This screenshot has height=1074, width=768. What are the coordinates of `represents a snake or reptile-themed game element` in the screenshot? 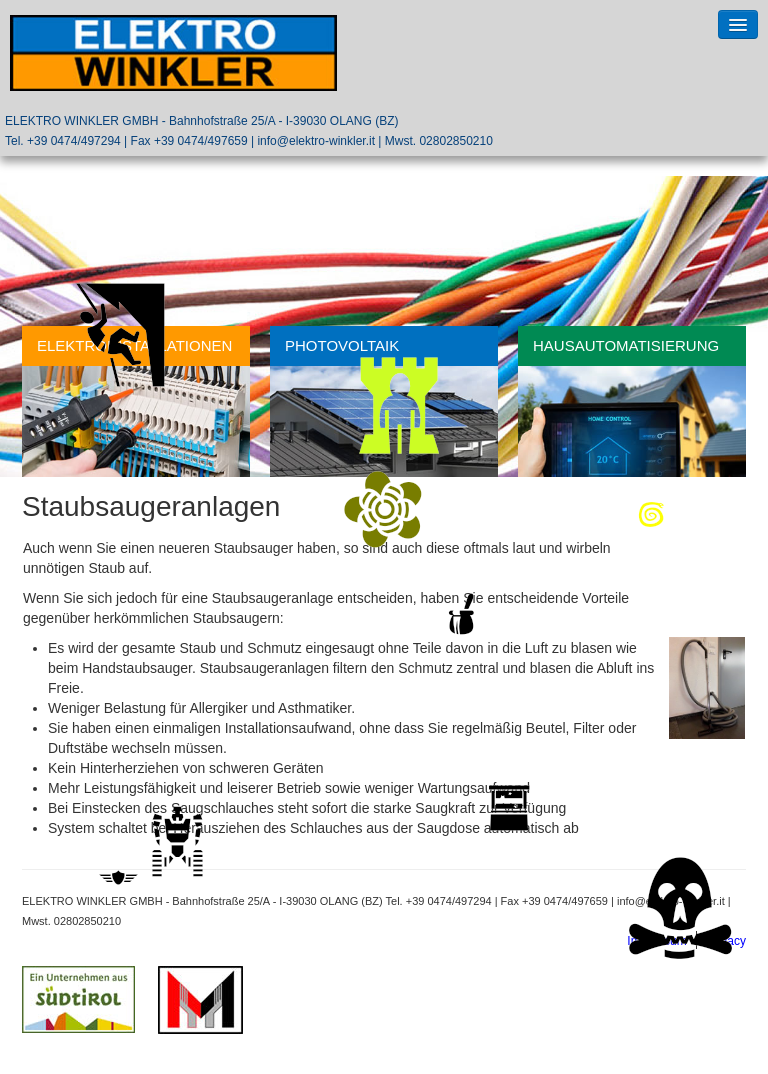 It's located at (651, 514).